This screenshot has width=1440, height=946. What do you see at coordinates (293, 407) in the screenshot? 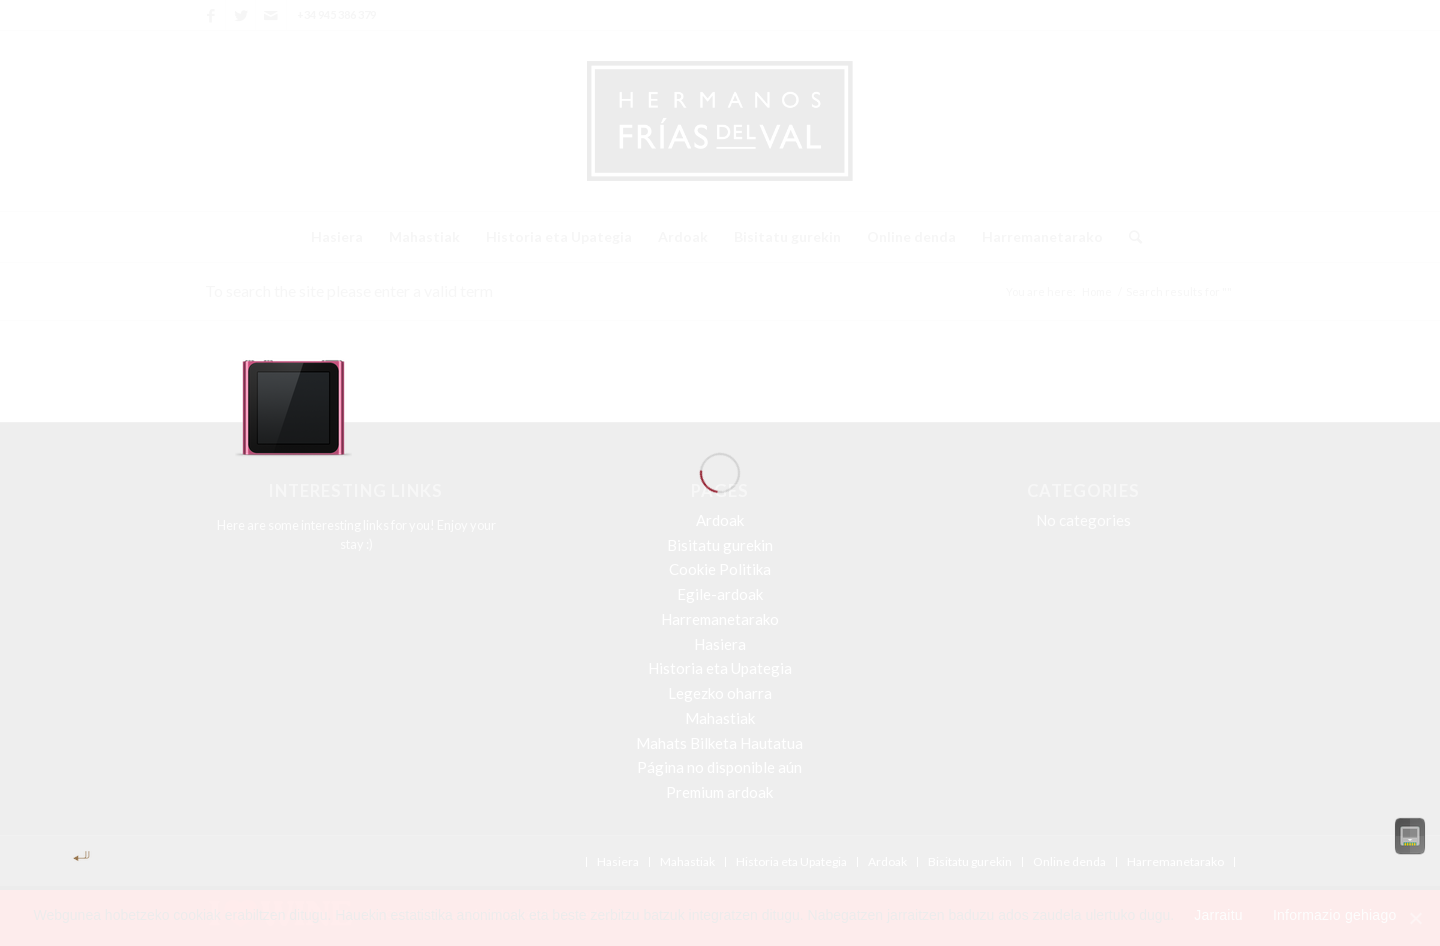
I see `iPod nano device in pink` at bounding box center [293, 407].